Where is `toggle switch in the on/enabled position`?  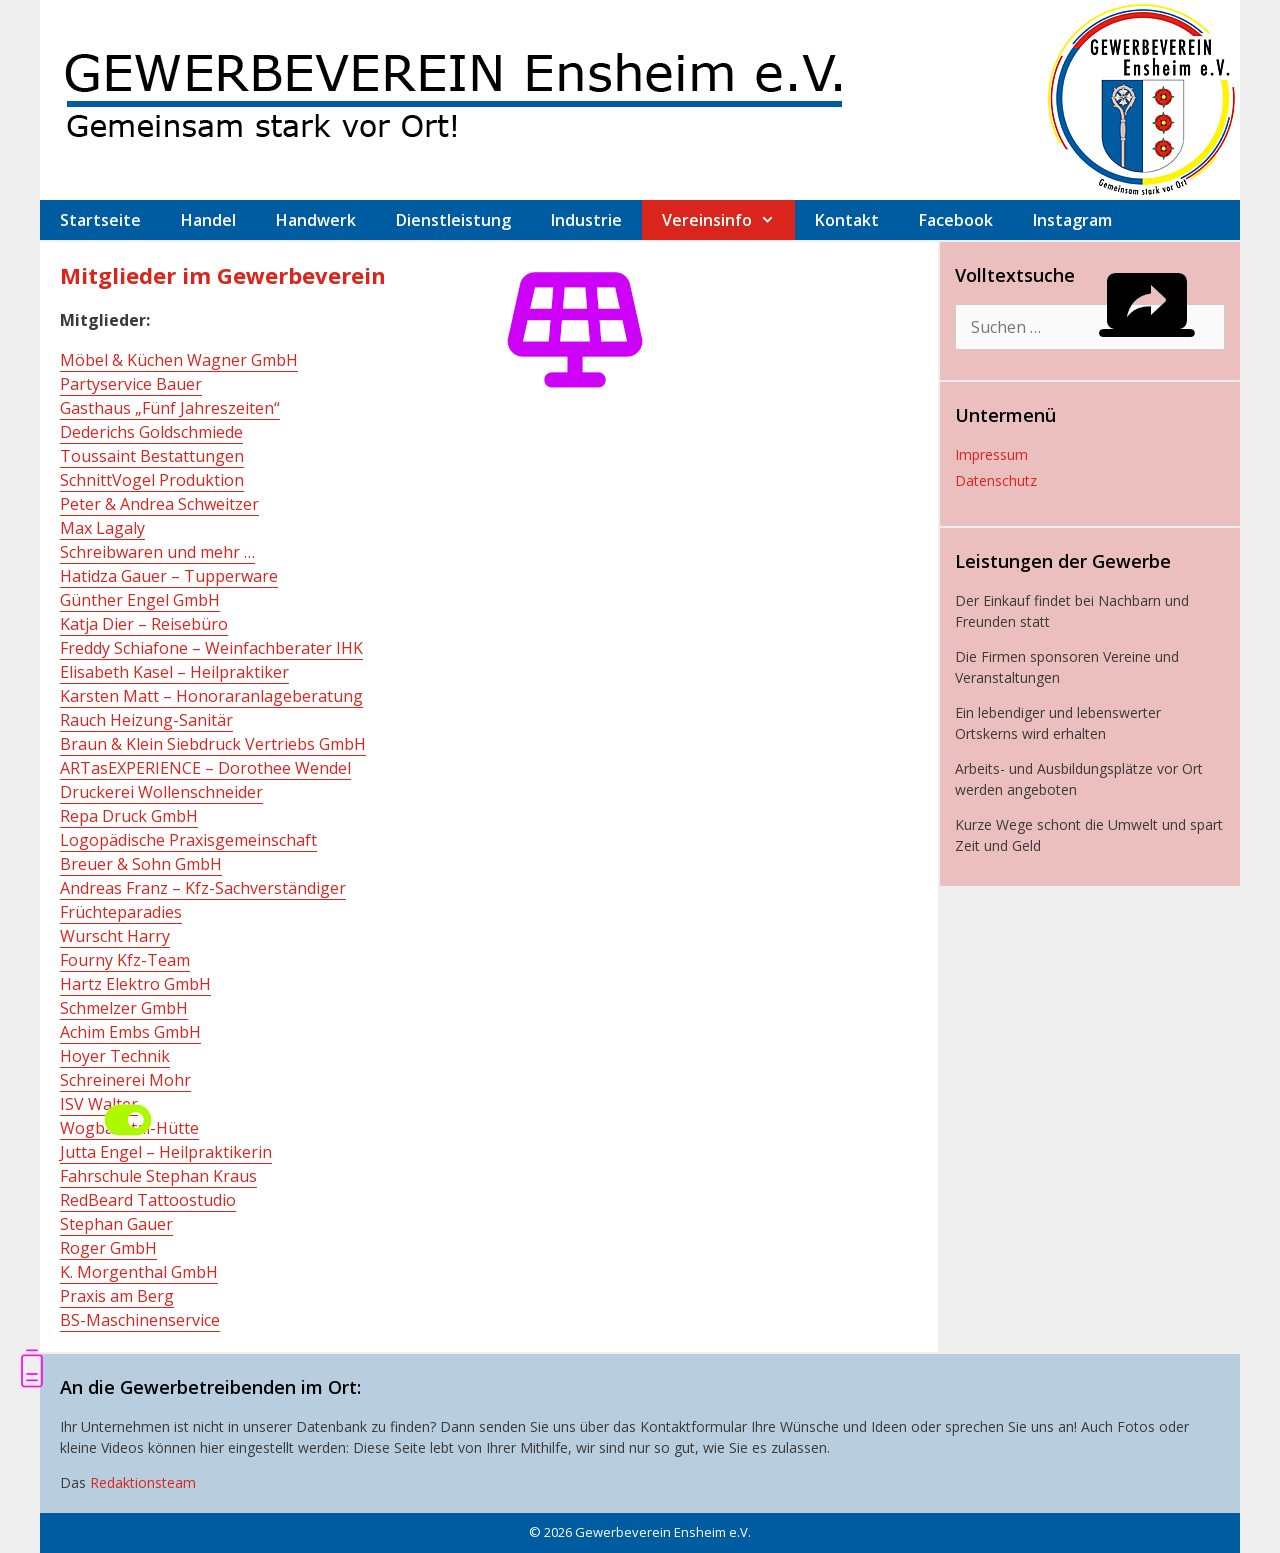 toggle switch in the on/enabled position is located at coordinates (128, 1120).